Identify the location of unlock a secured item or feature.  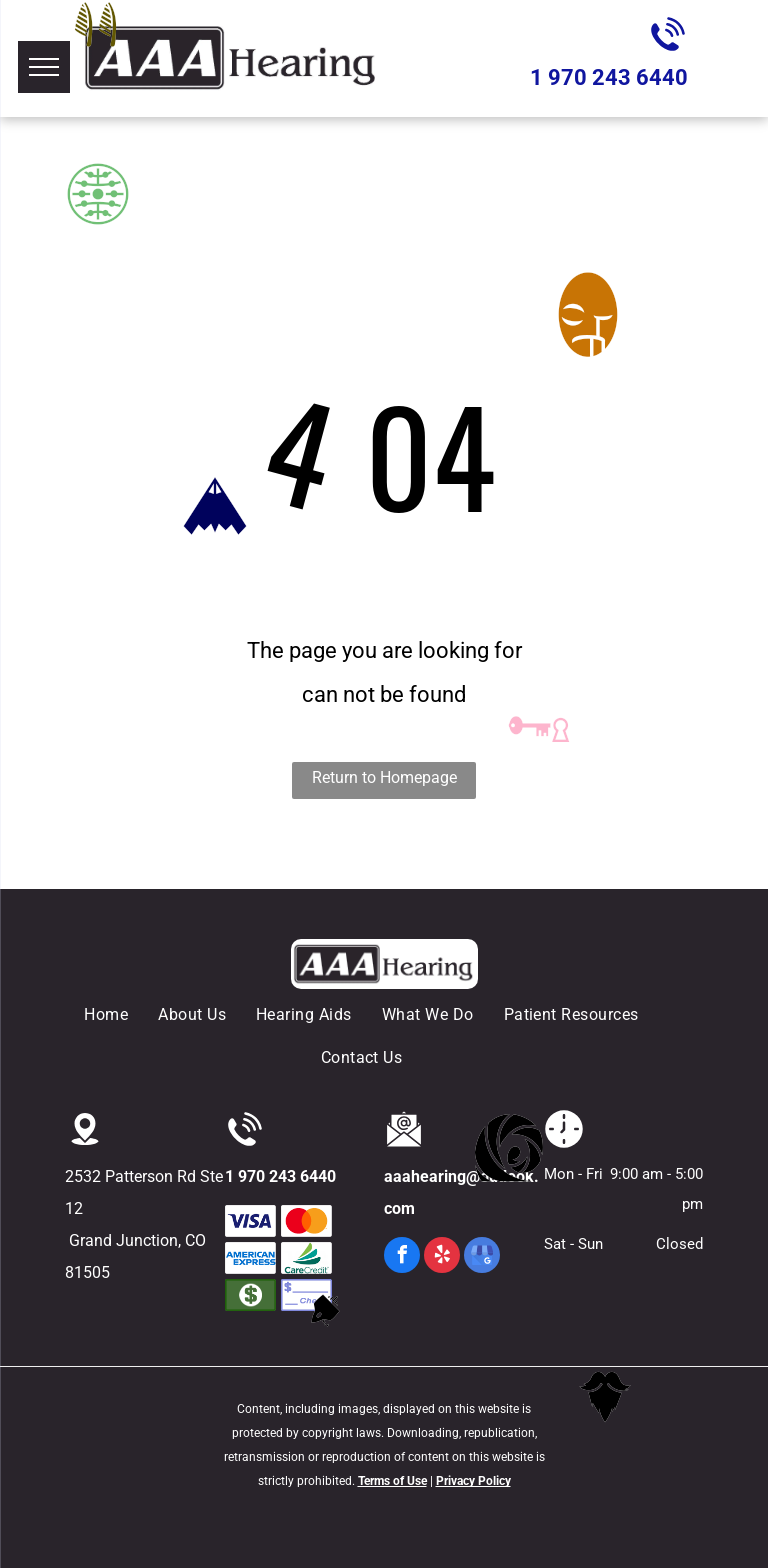
(539, 729).